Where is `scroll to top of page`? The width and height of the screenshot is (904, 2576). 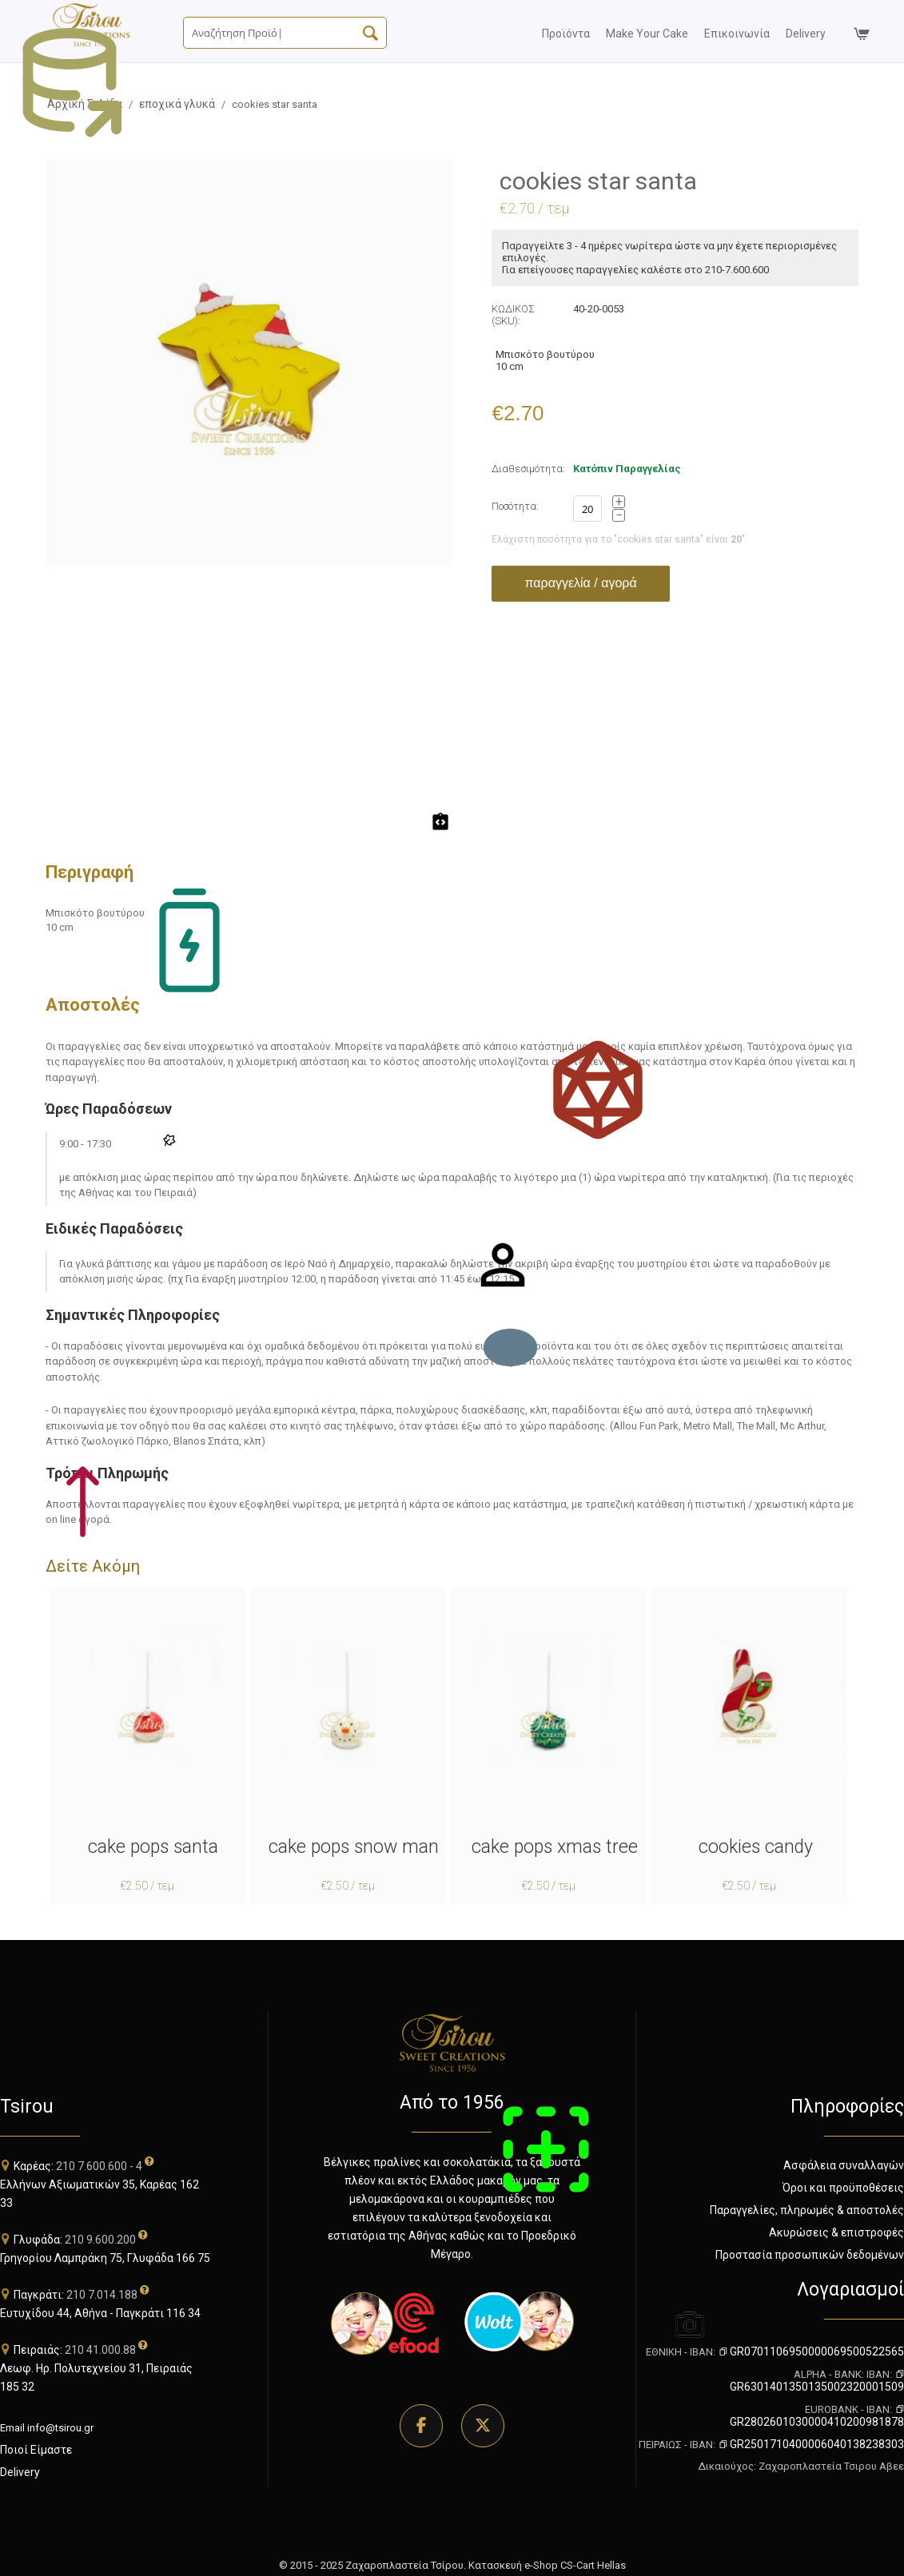
scroll to top of page is located at coordinates (82, 1501).